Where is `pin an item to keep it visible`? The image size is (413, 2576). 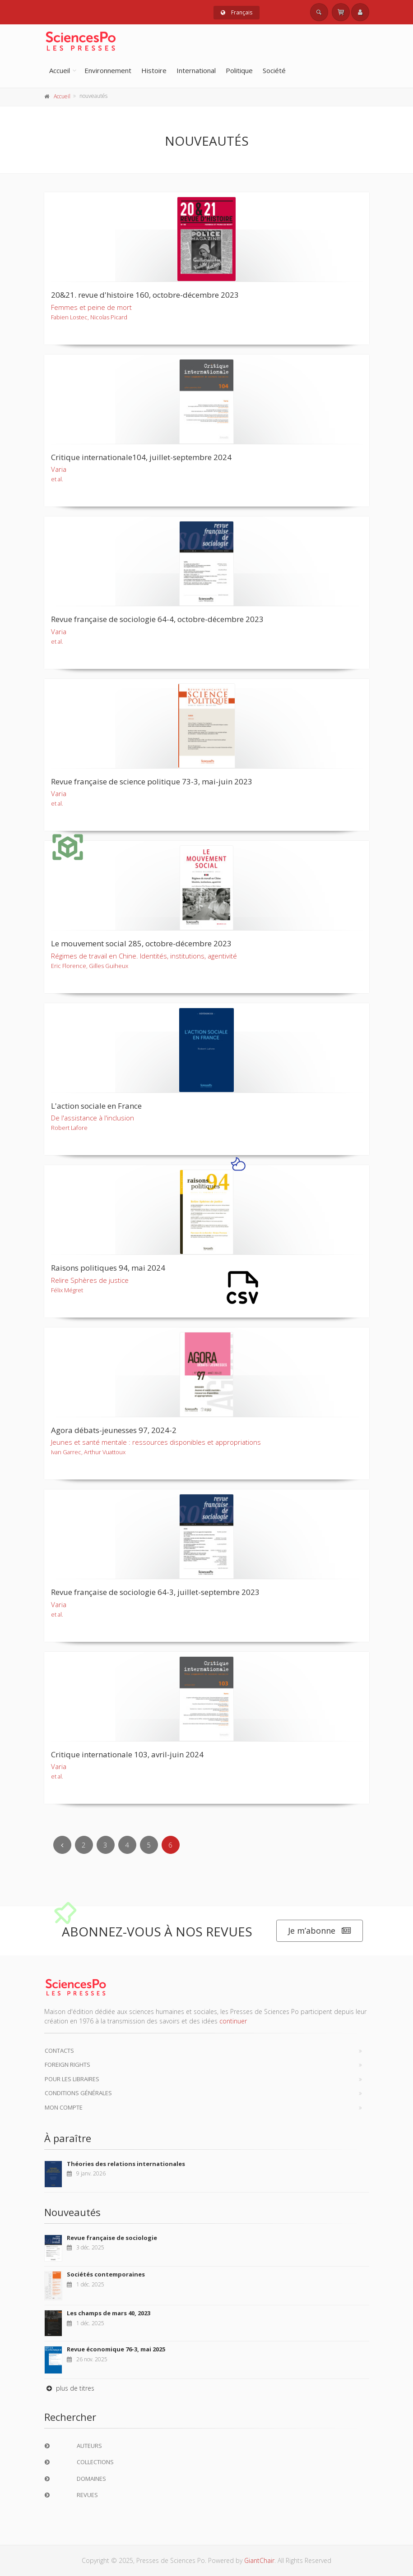 pin an item to keep it visible is located at coordinates (65, 1914).